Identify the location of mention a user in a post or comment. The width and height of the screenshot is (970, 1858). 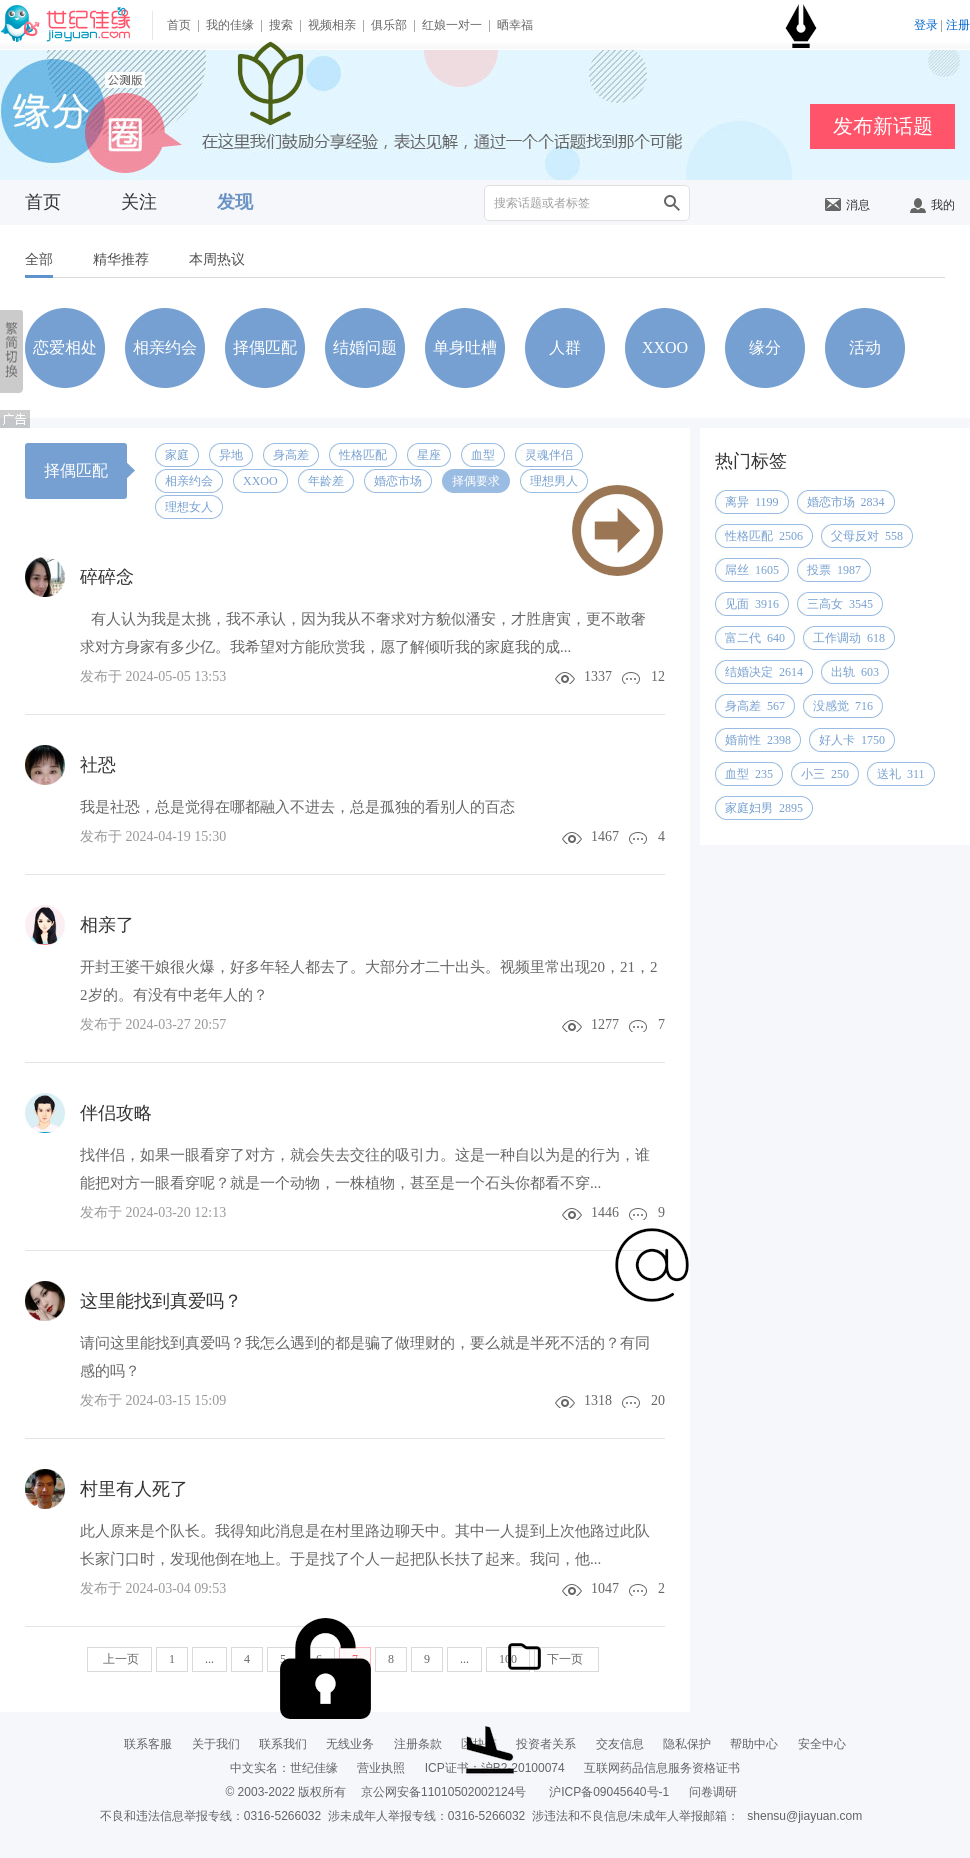
(652, 1265).